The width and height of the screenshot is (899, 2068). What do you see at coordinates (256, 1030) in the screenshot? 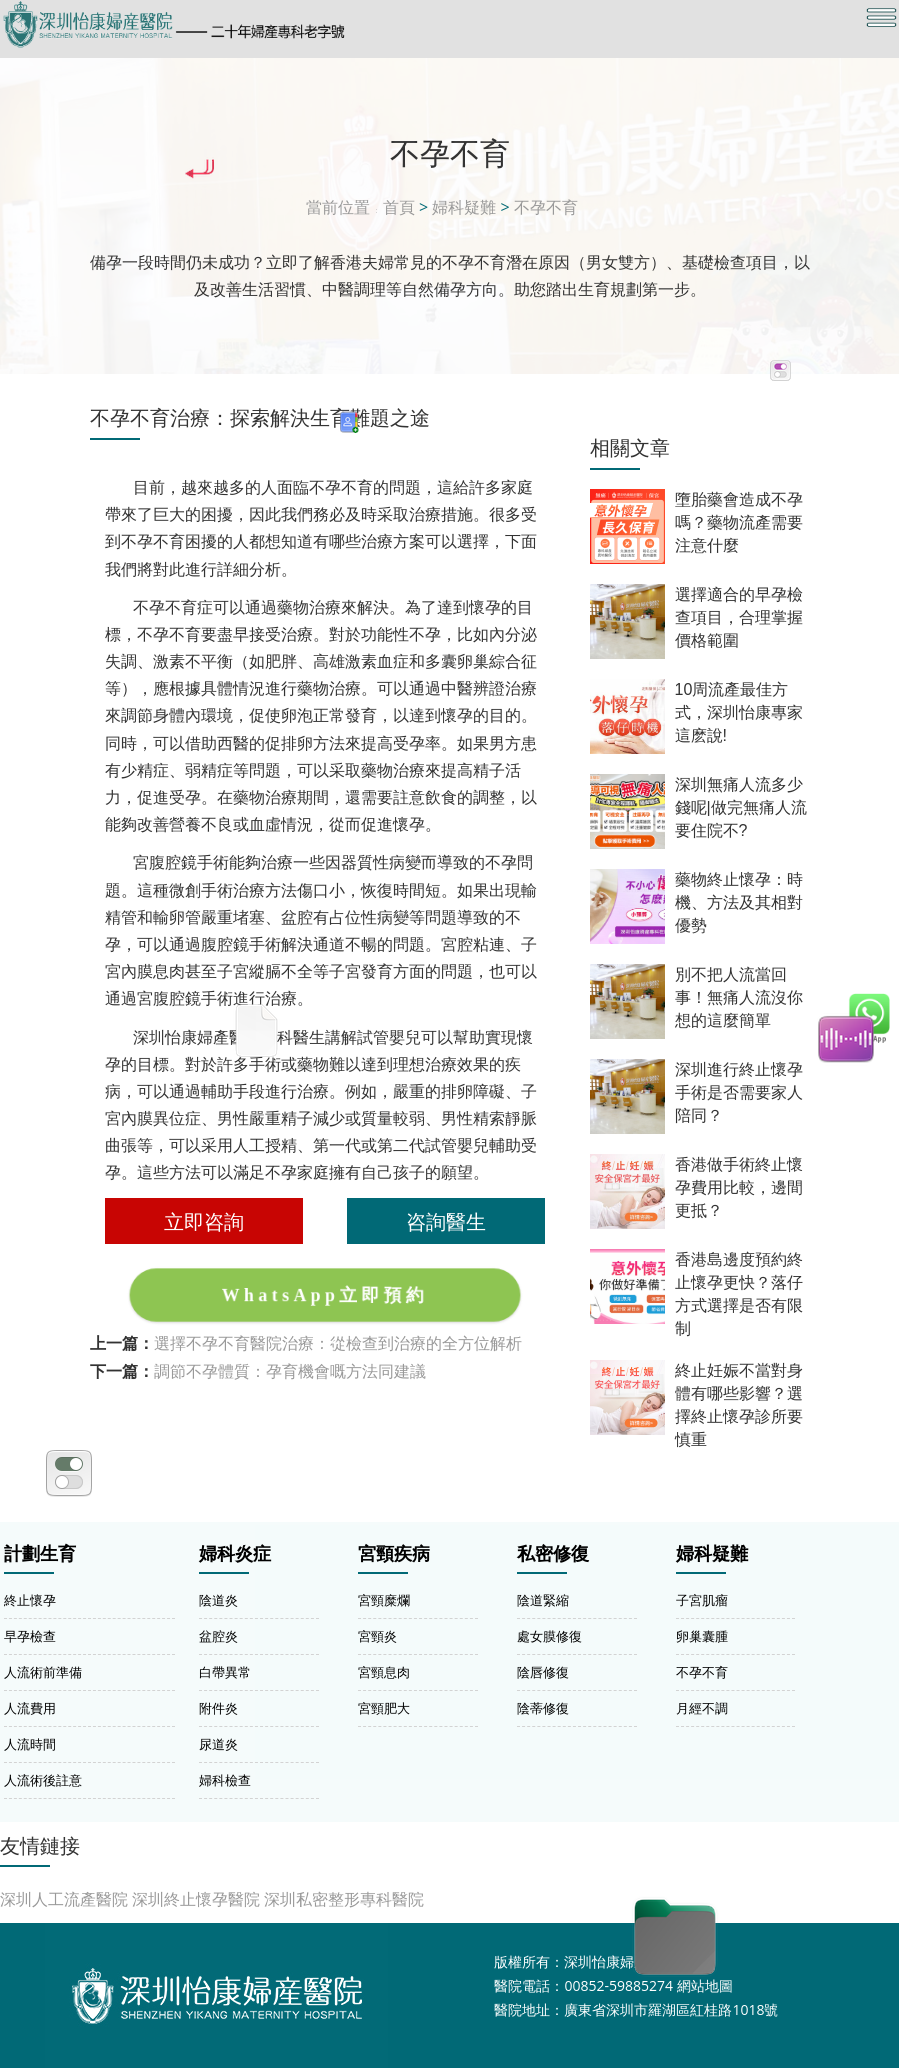
I see `preview a text file before opening` at bounding box center [256, 1030].